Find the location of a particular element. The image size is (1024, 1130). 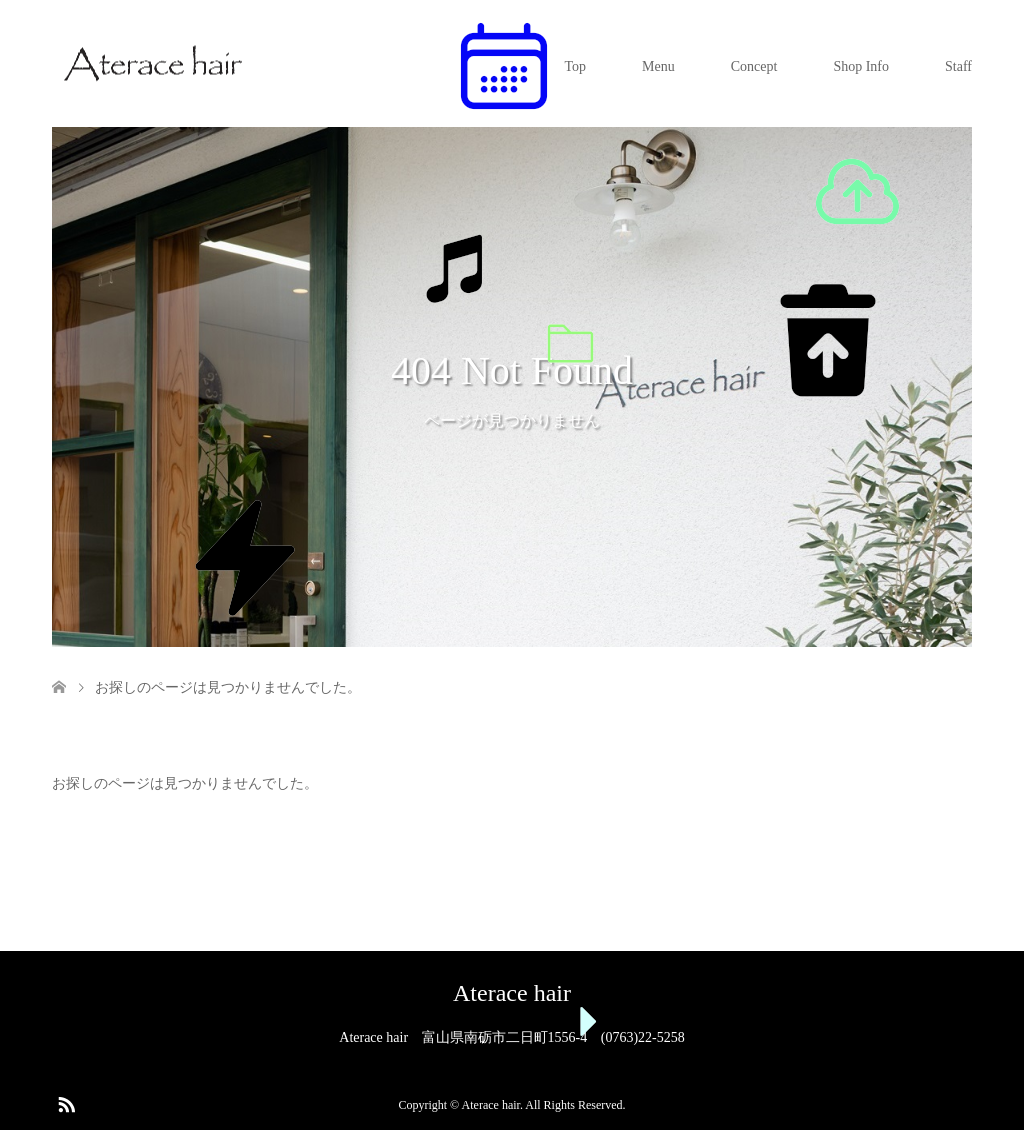

play media or start playback is located at coordinates (588, 1021).